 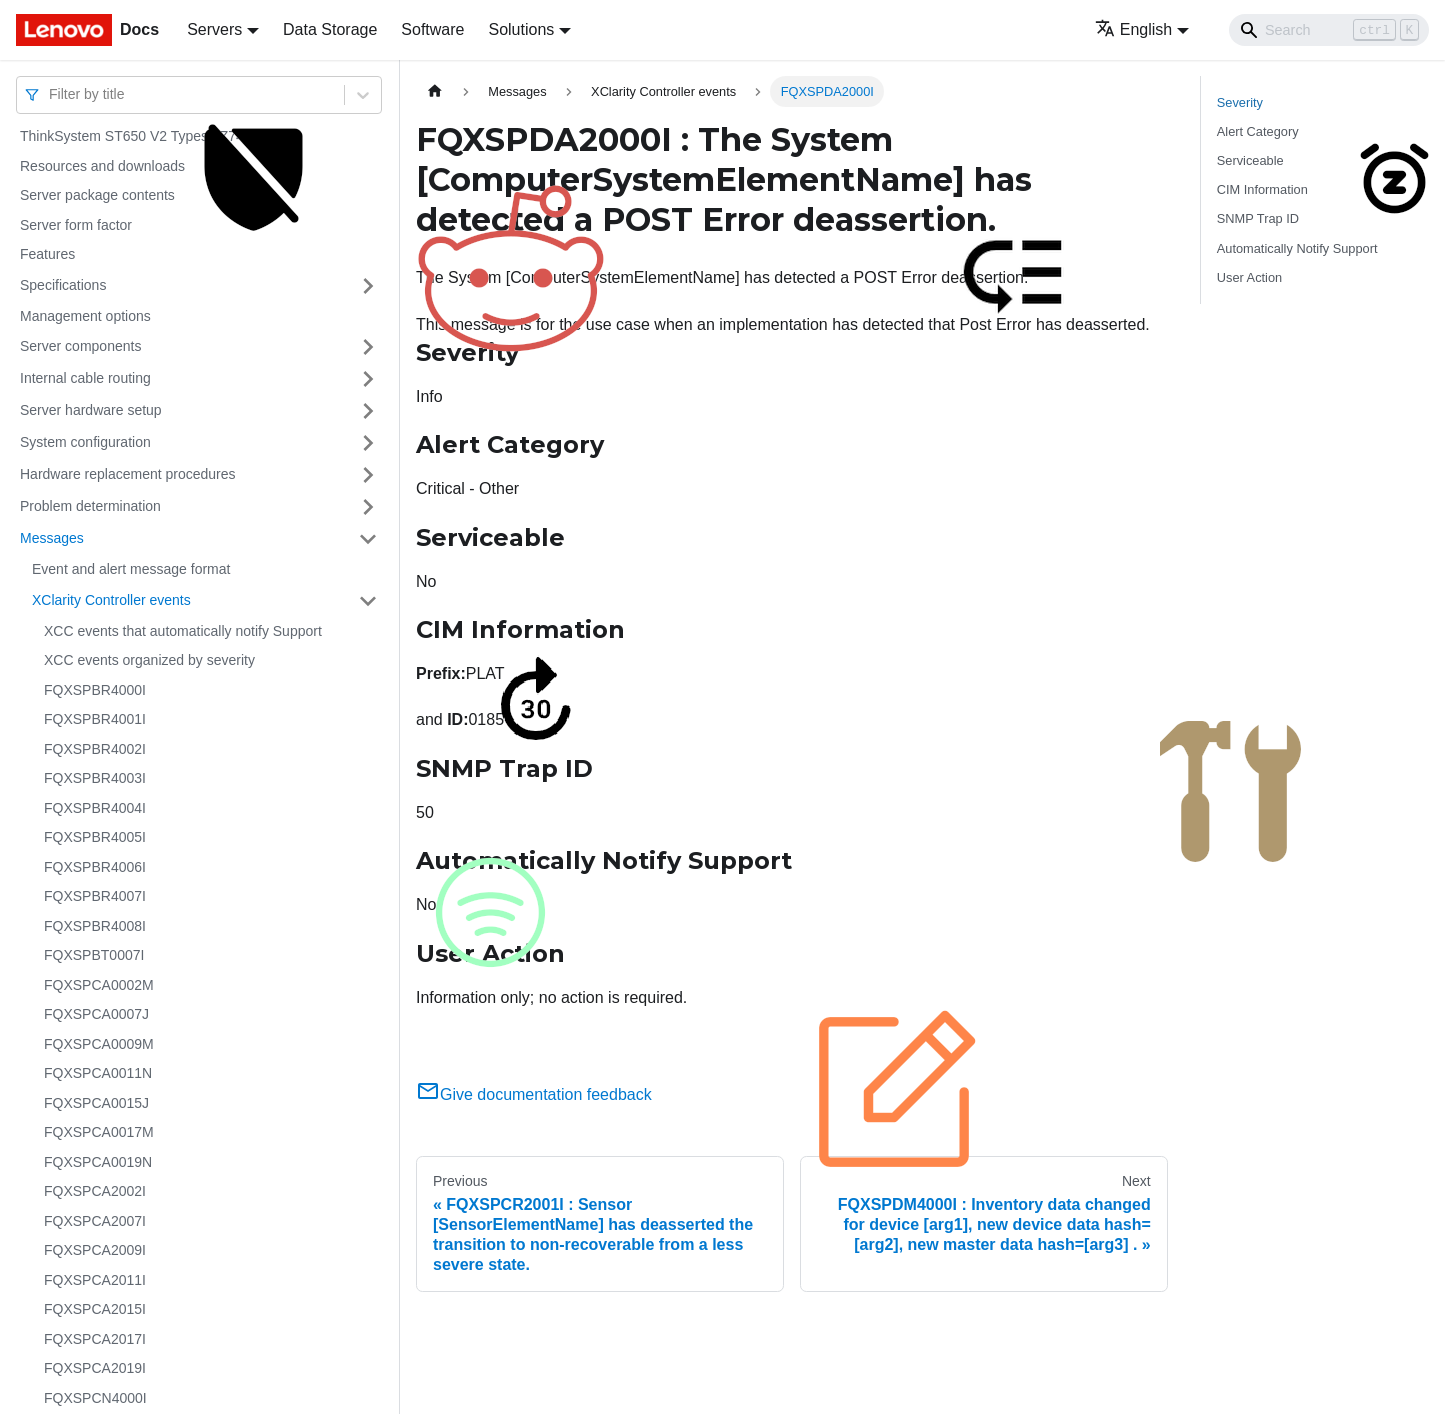 I want to click on create a new note, so click(x=894, y=1092).